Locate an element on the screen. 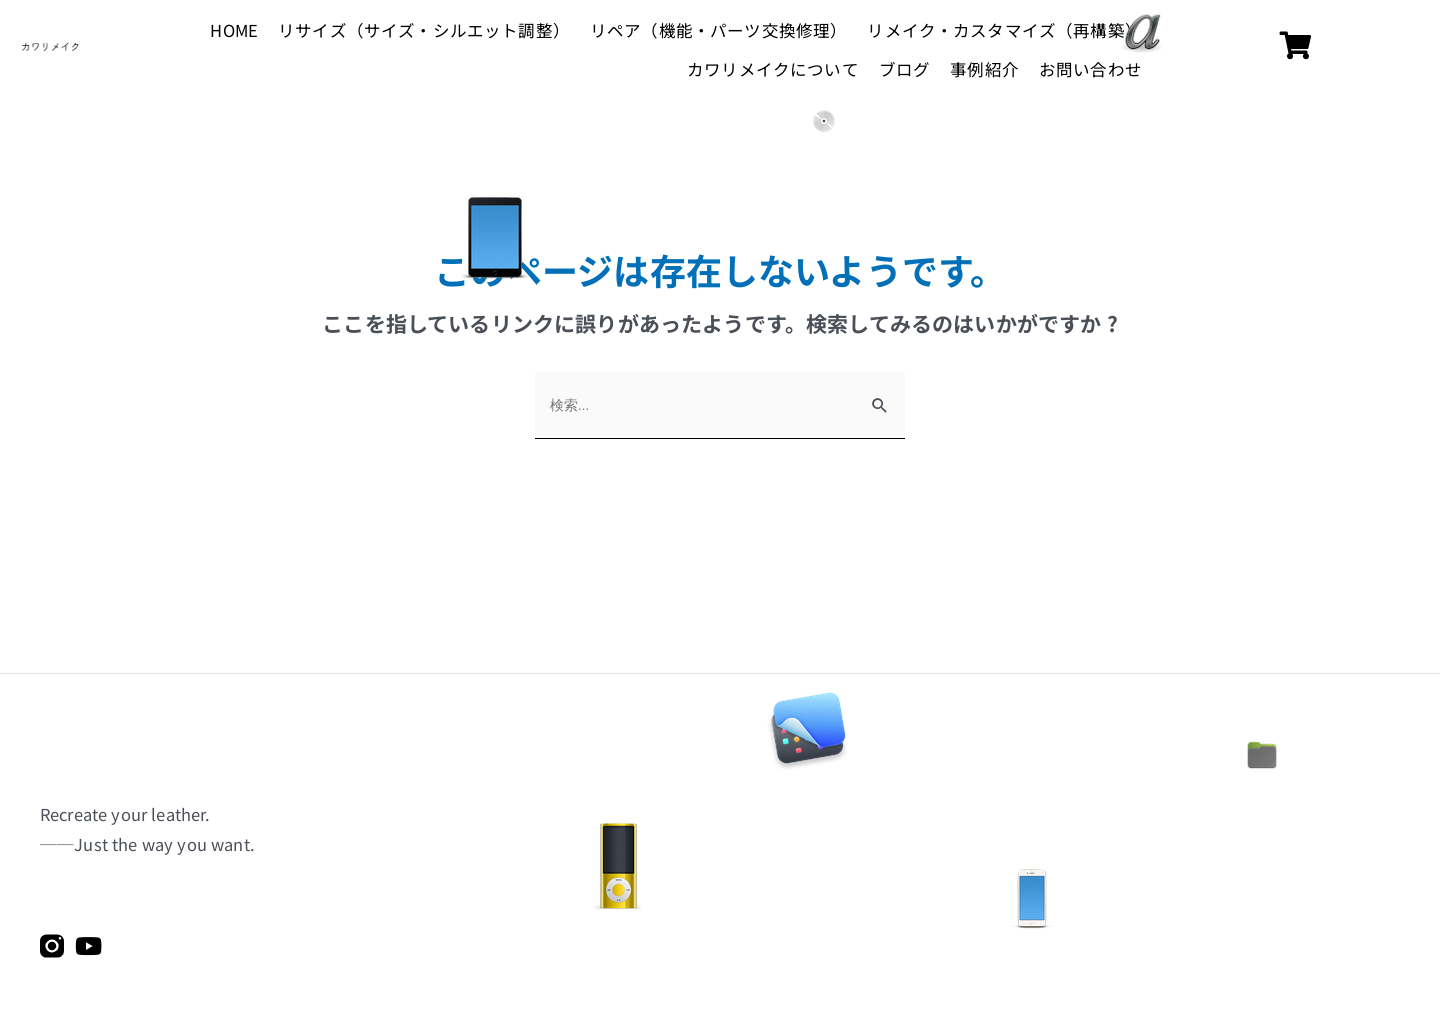 Image resolution: width=1440 pixels, height=1018 pixels. access screen capture or screenshot tool is located at coordinates (807, 729).